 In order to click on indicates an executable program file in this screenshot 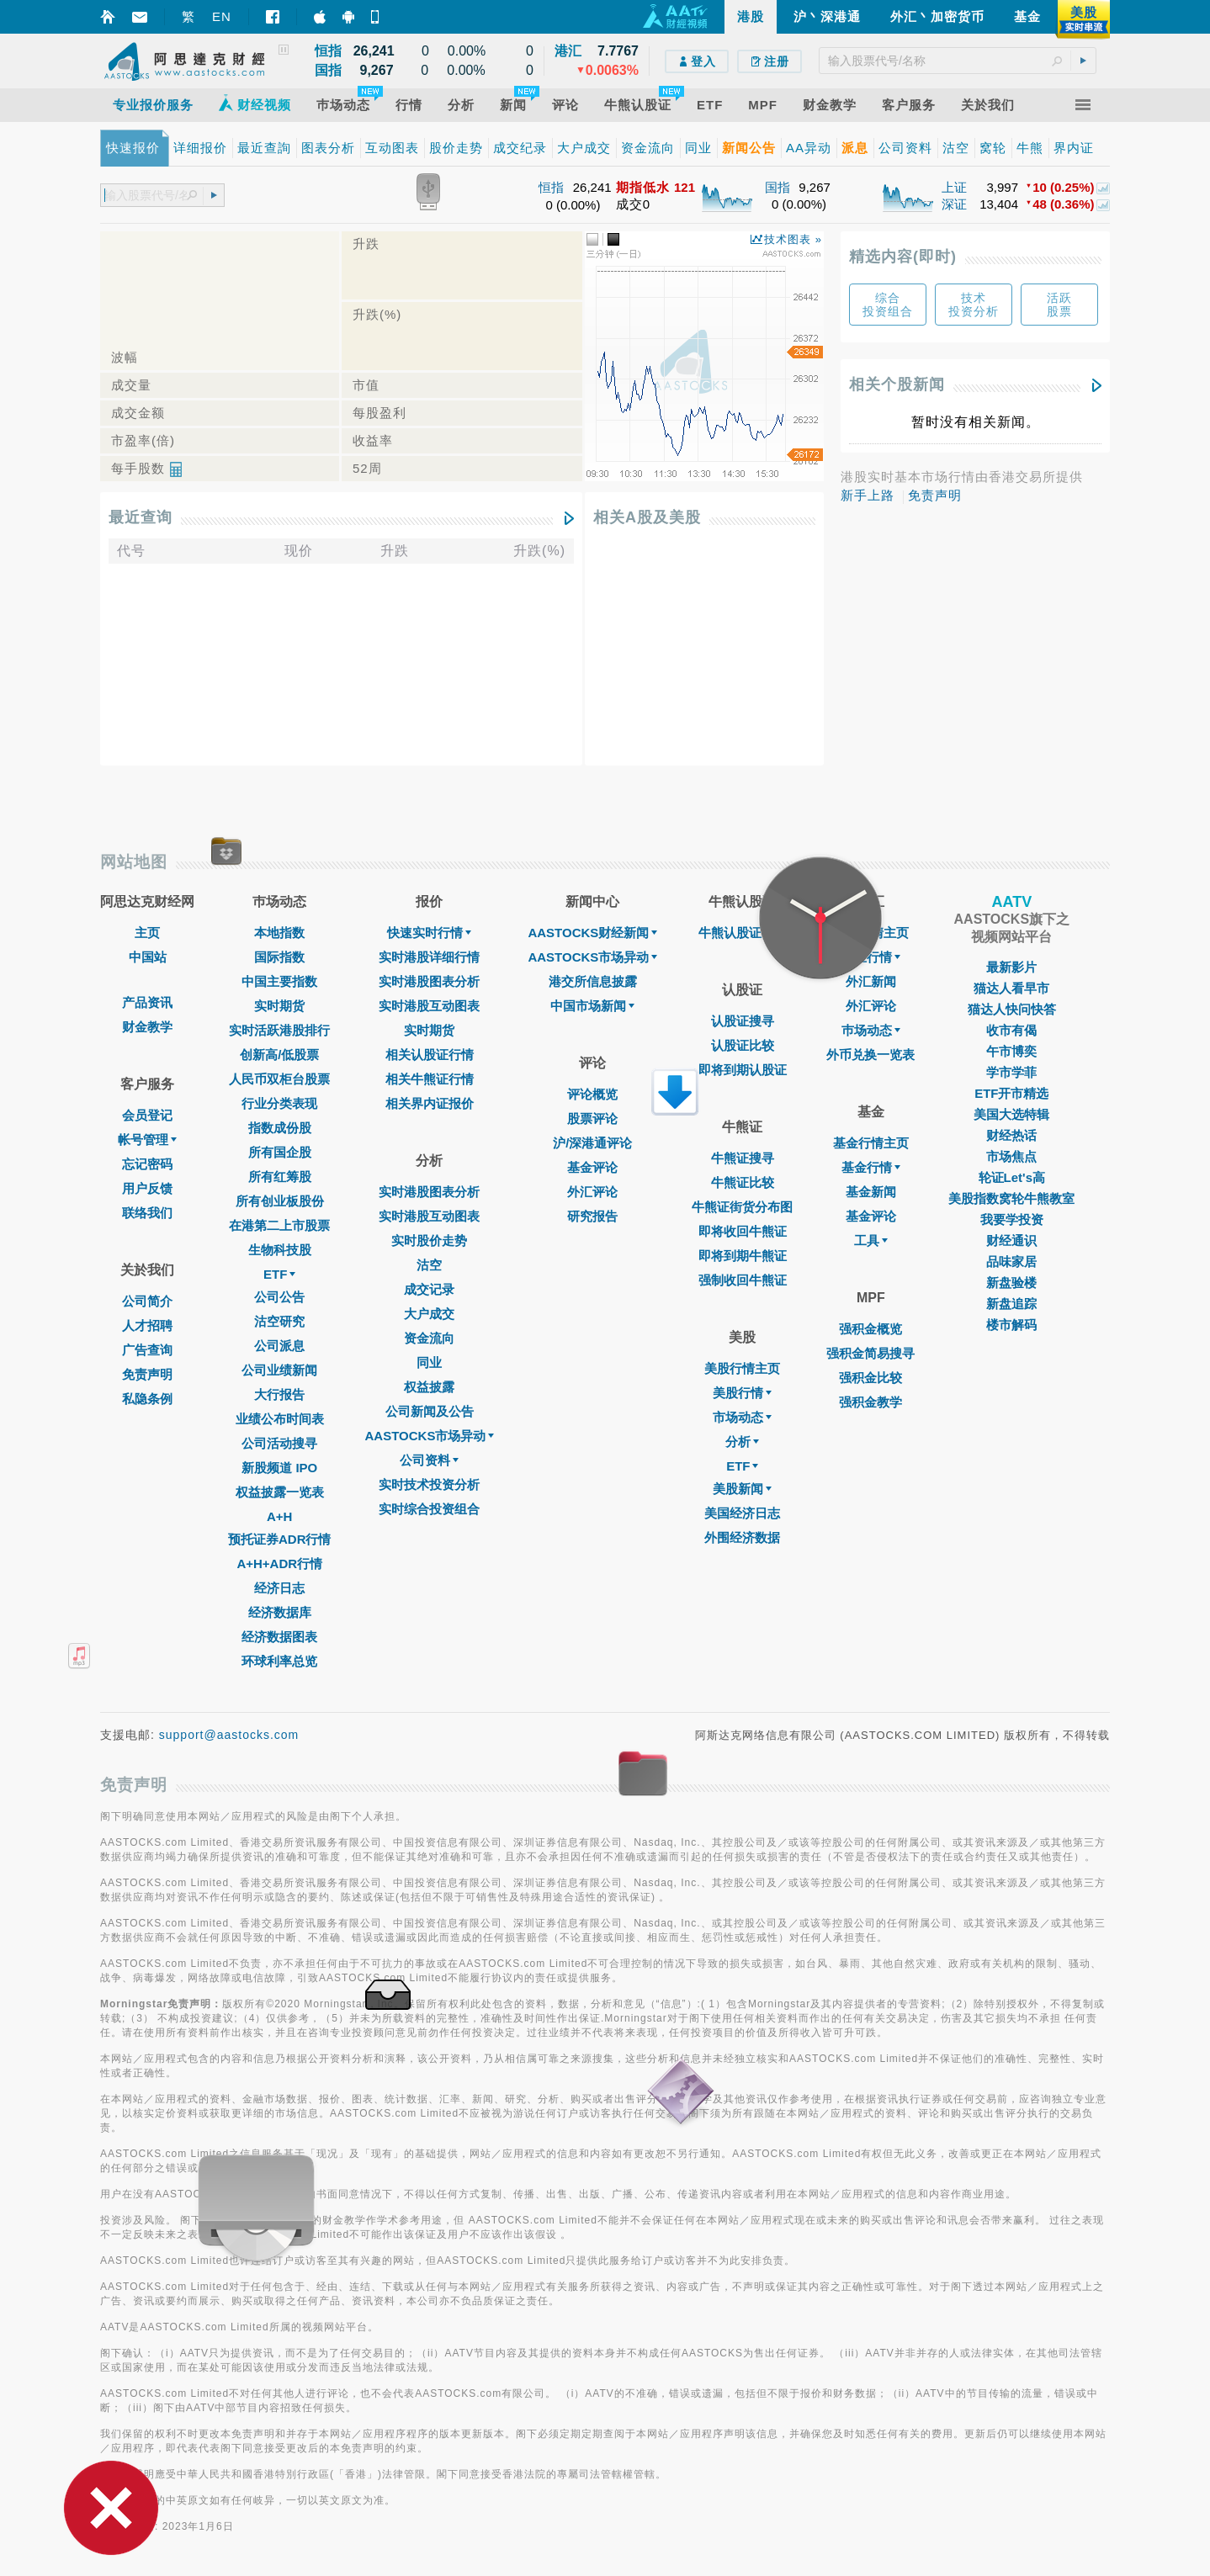, I will do `click(682, 2092)`.